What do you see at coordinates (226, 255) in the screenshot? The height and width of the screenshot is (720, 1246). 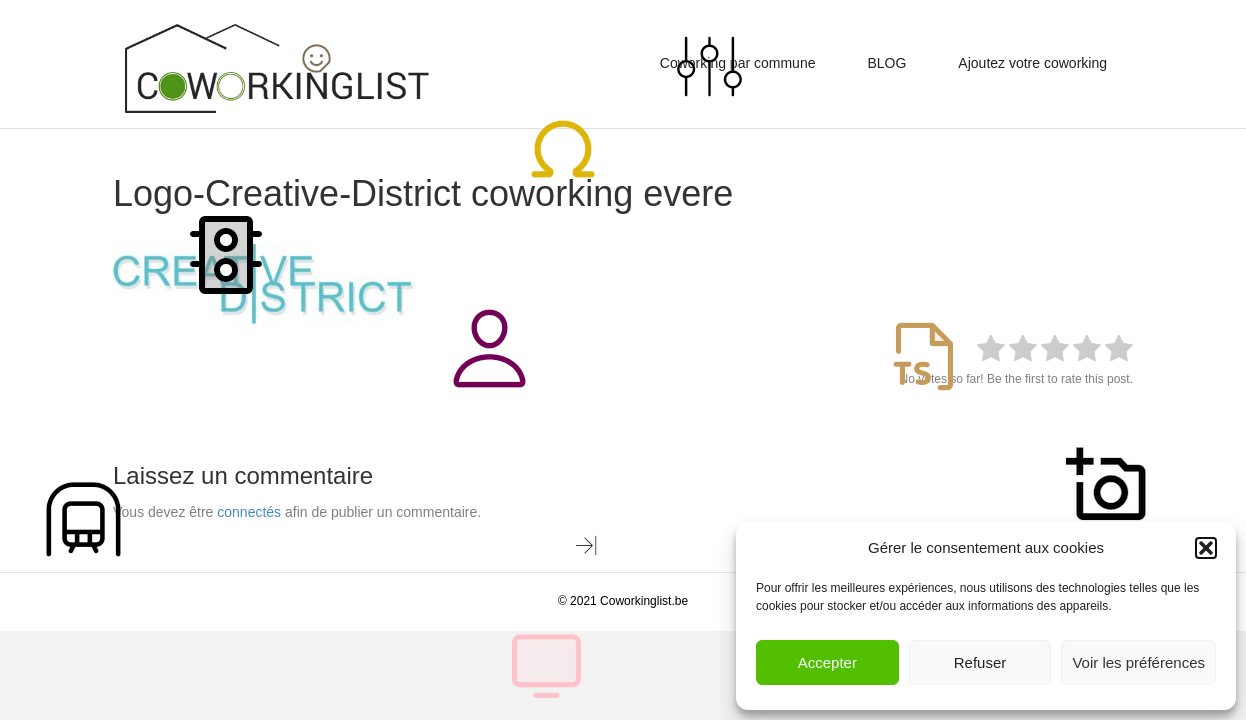 I see `traffic or signal status indicator` at bounding box center [226, 255].